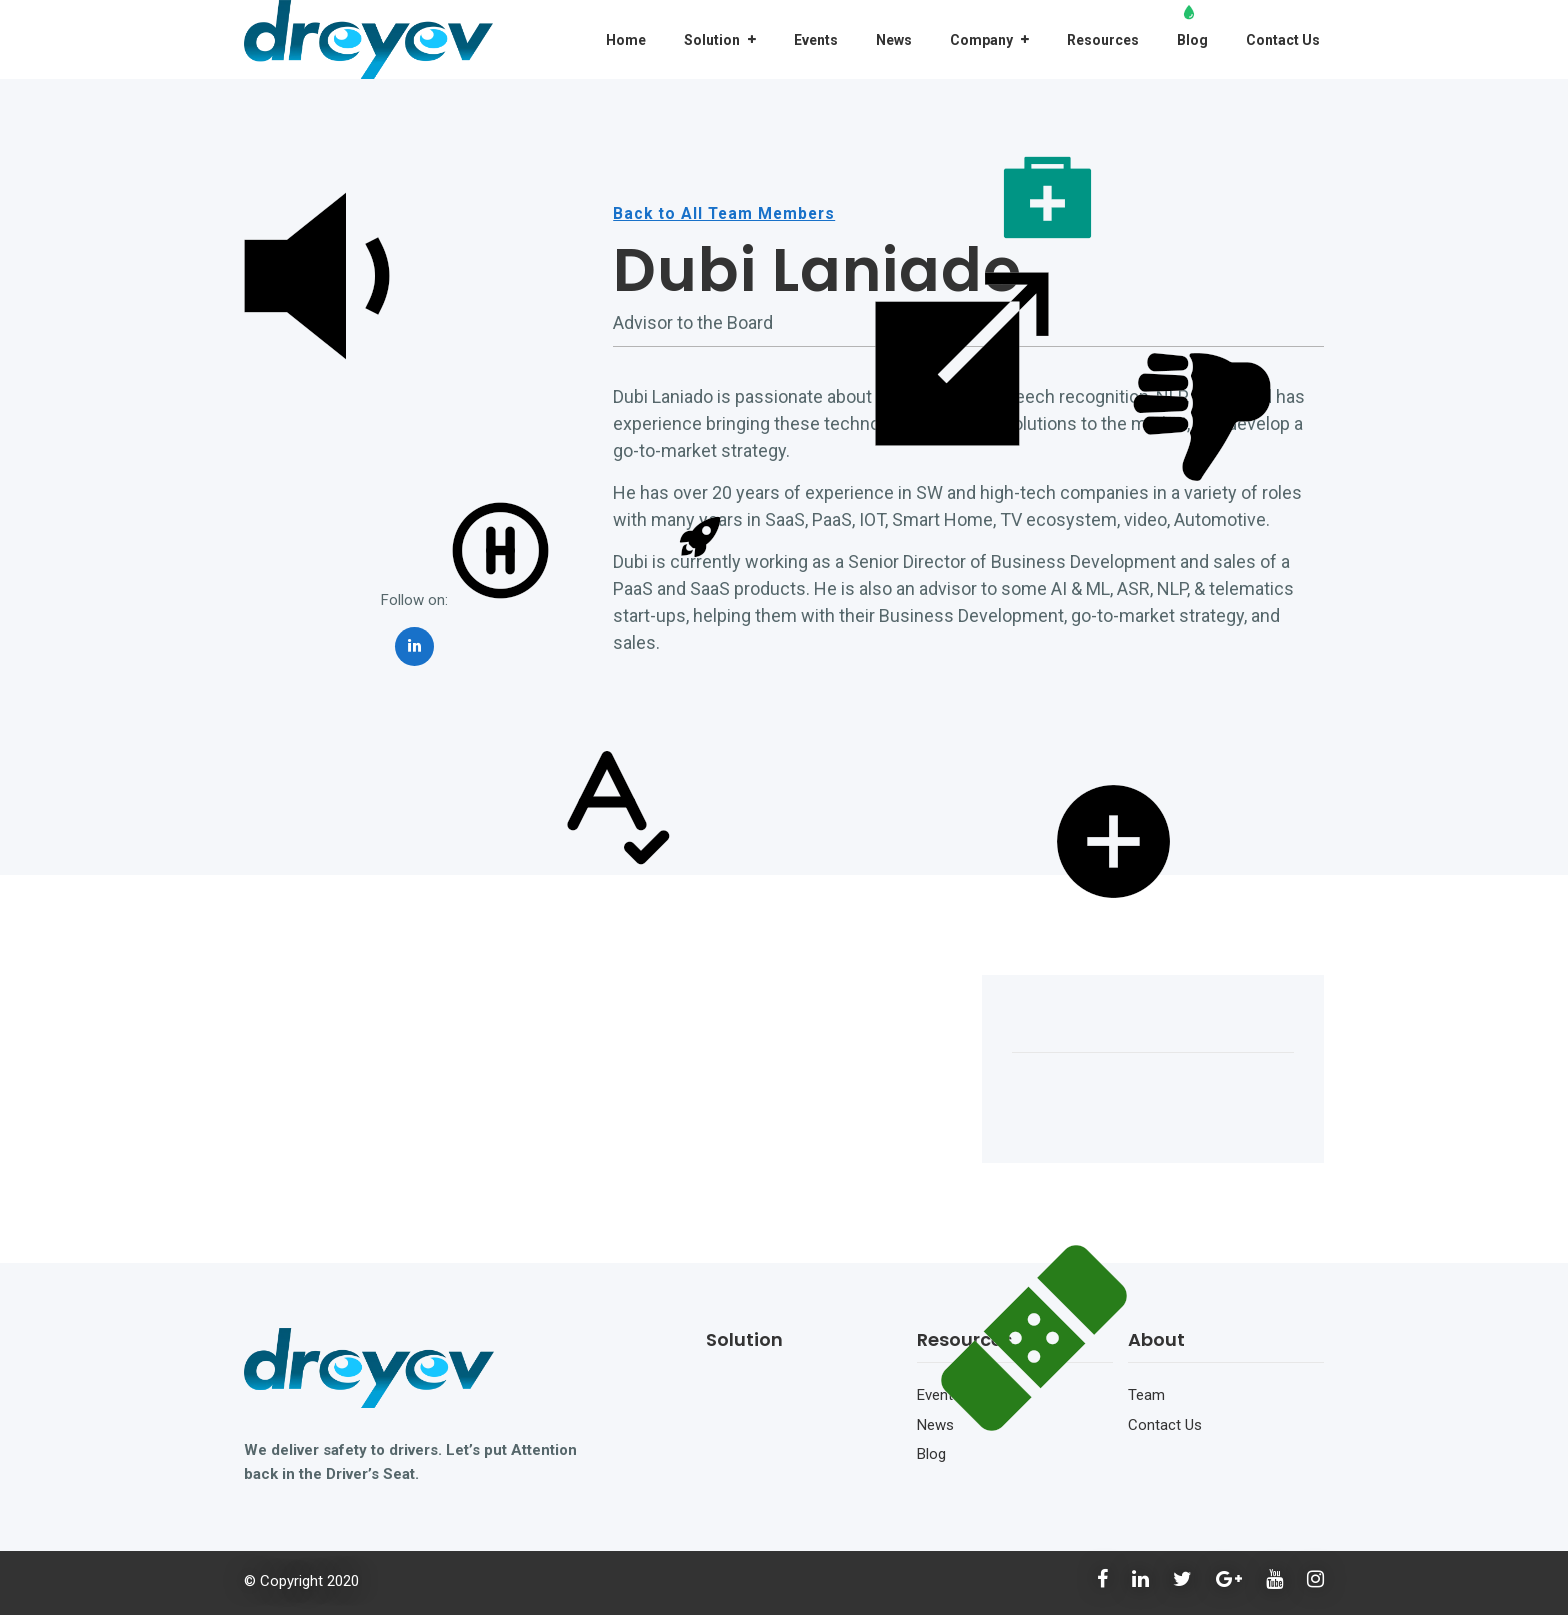  Describe the element at coordinates (1034, 1338) in the screenshot. I see `access first aid or medical information` at that location.